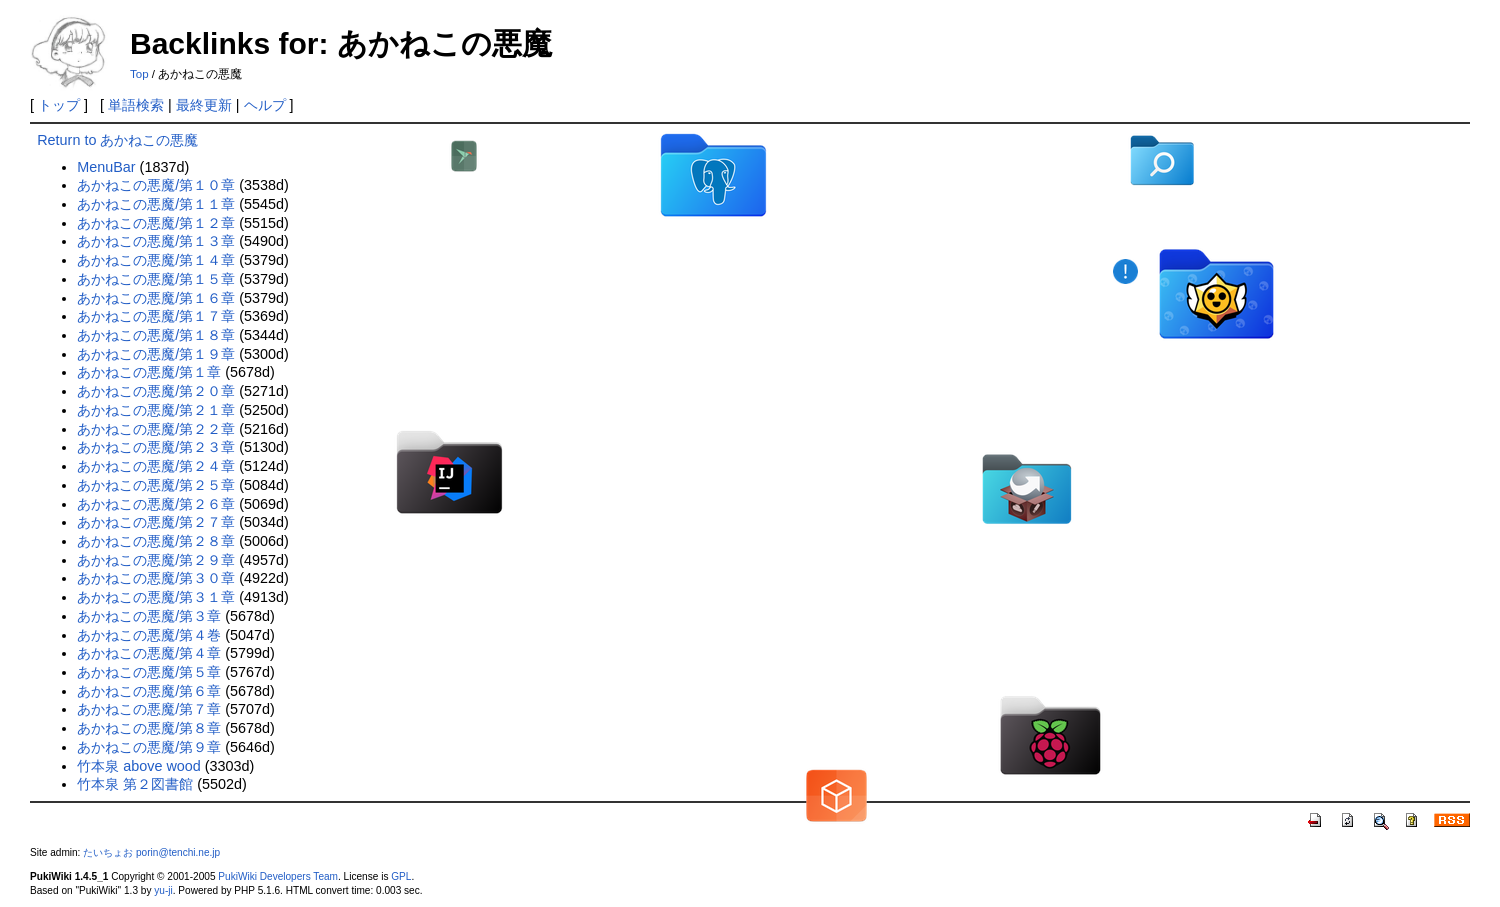 This screenshot has width=1500, height=907. I want to click on snap application package file, so click(464, 156).